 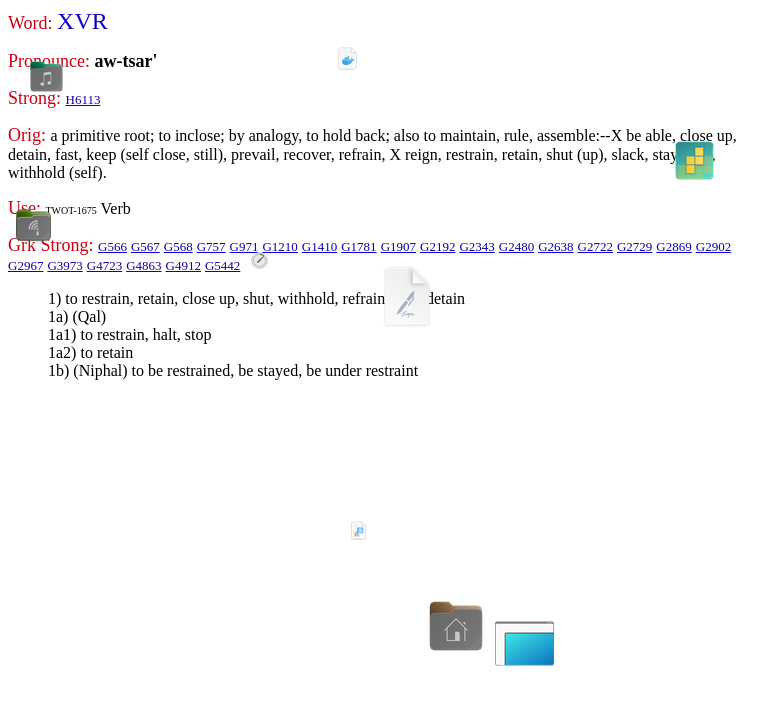 I want to click on access your home folder, so click(x=456, y=626).